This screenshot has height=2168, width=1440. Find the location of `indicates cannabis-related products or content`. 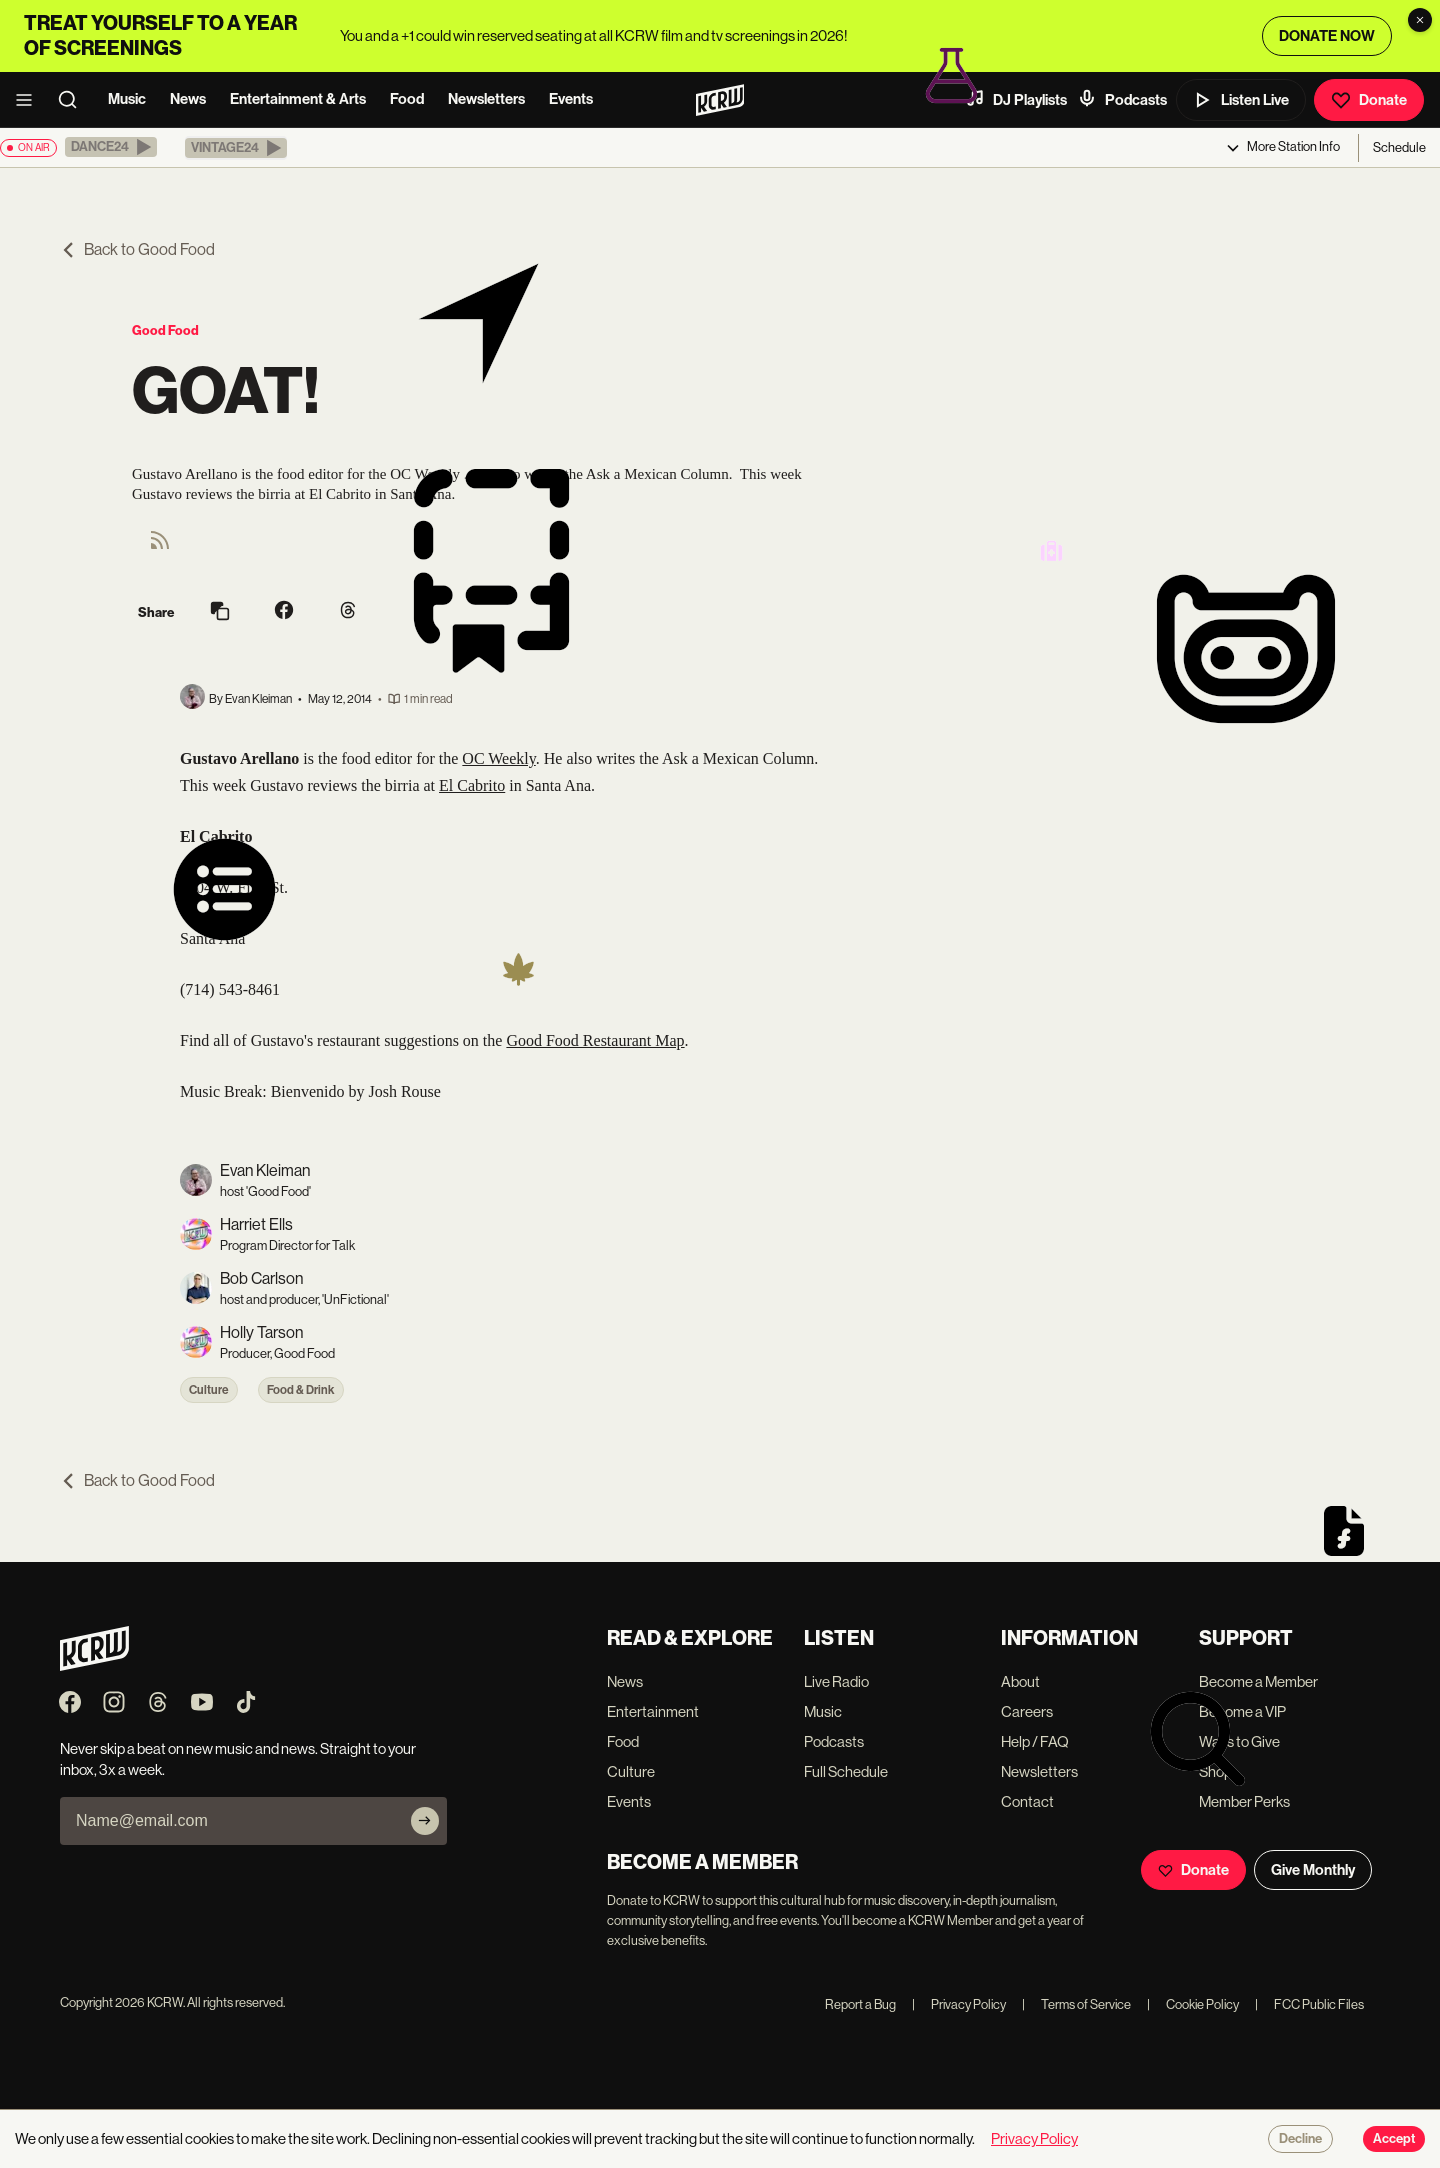

indicates cannabis-related products or content is located at coordinates (518, 969).